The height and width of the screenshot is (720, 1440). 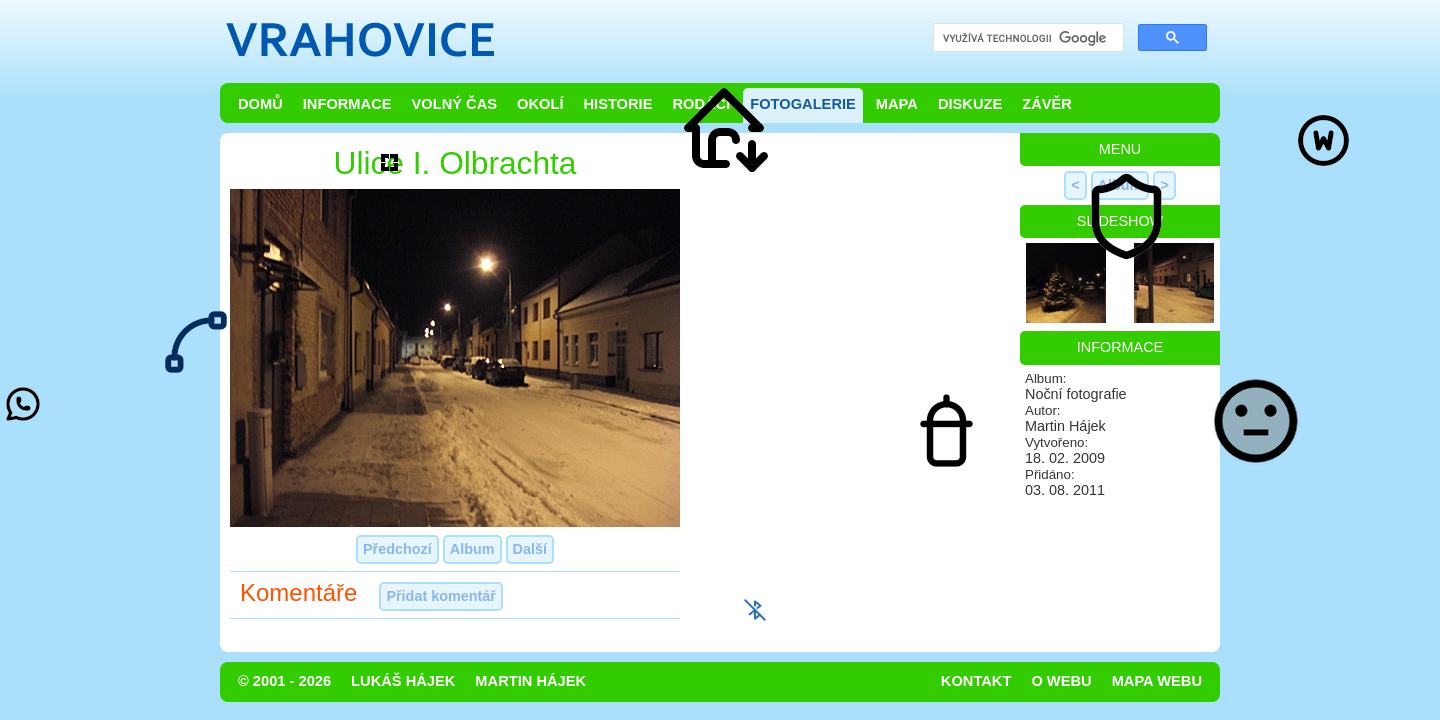 What do you see at coordinates (1323, 140) in the screenshot?
I see `indicates west direction on a map` at bounding box center [1323, 140].